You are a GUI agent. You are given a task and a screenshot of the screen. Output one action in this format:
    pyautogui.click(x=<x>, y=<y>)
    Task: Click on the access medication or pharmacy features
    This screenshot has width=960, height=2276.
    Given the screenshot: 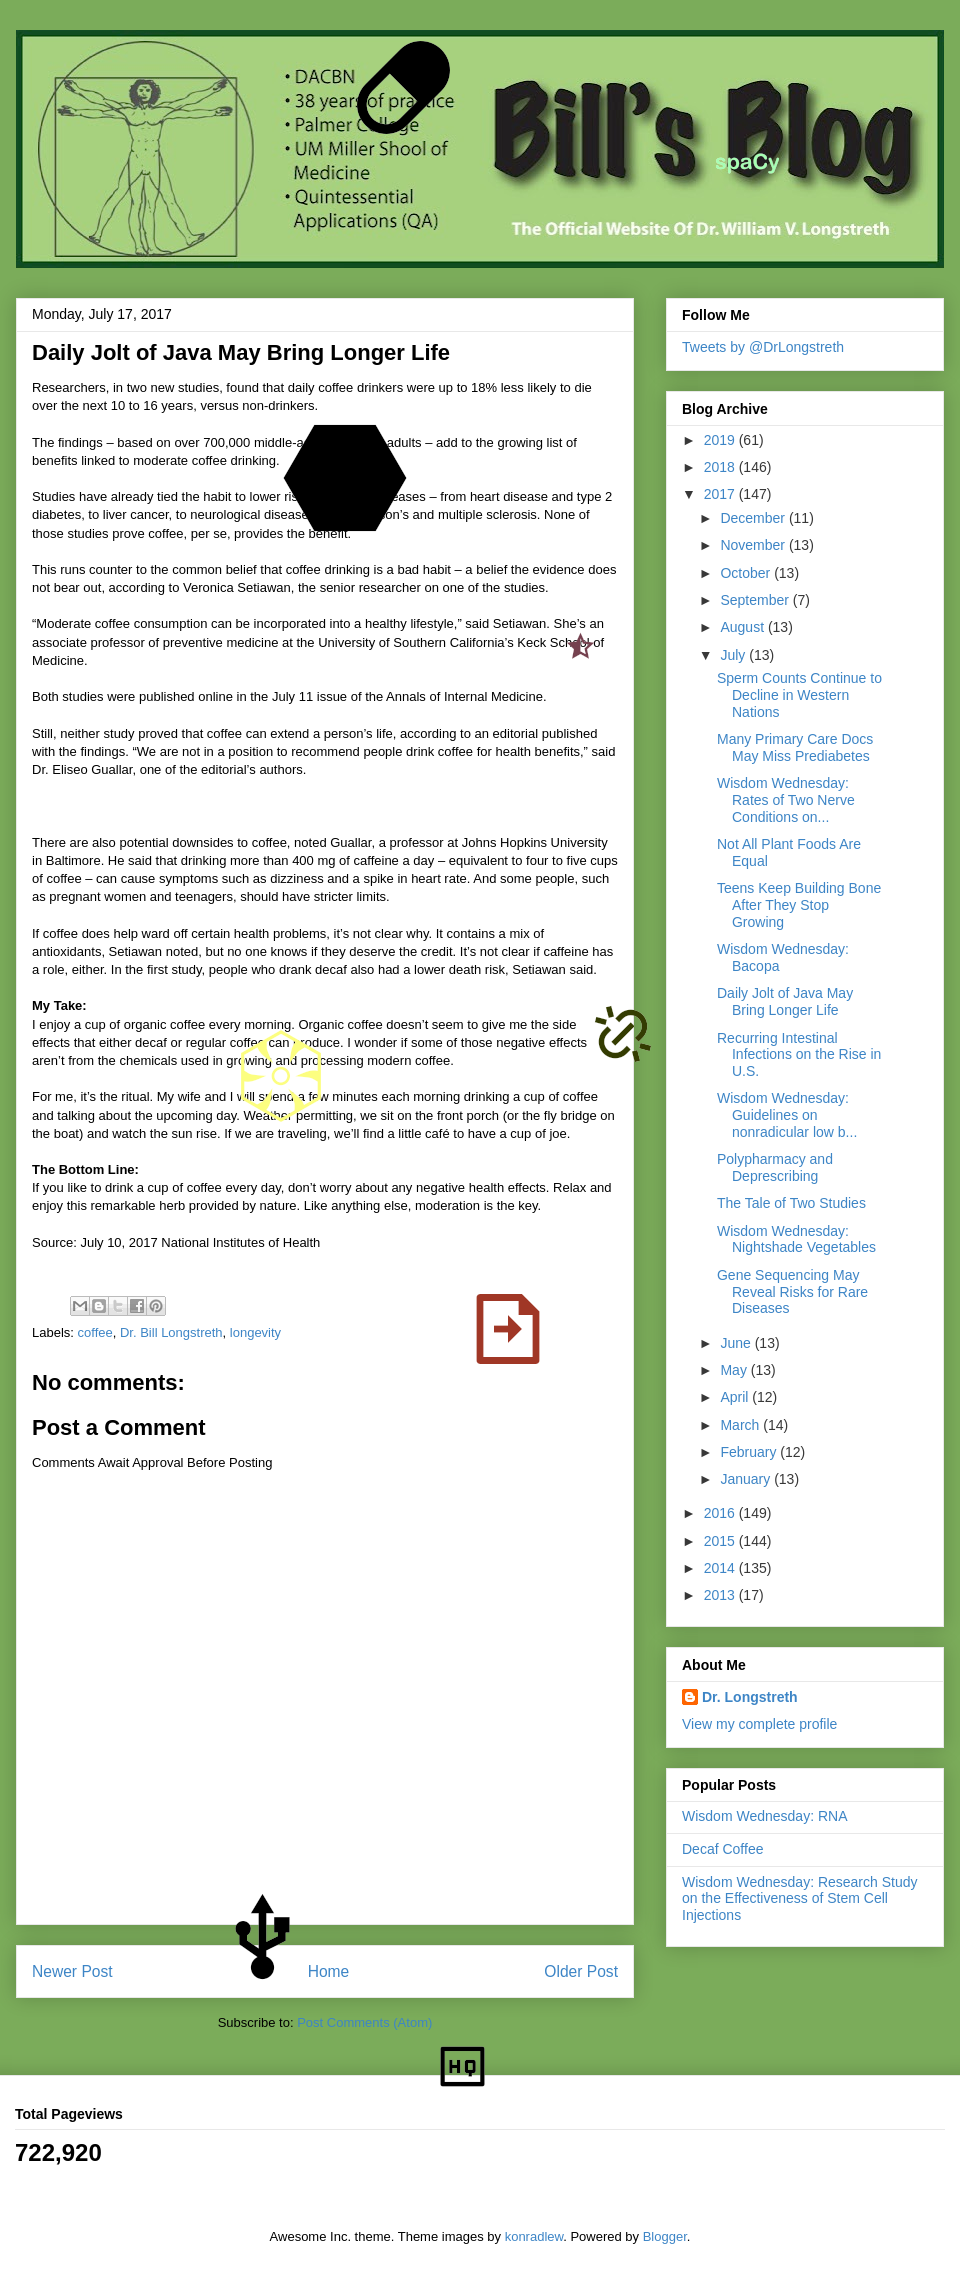 What is the action you would take?
    pyautogui.click(x=403, y=87)
    